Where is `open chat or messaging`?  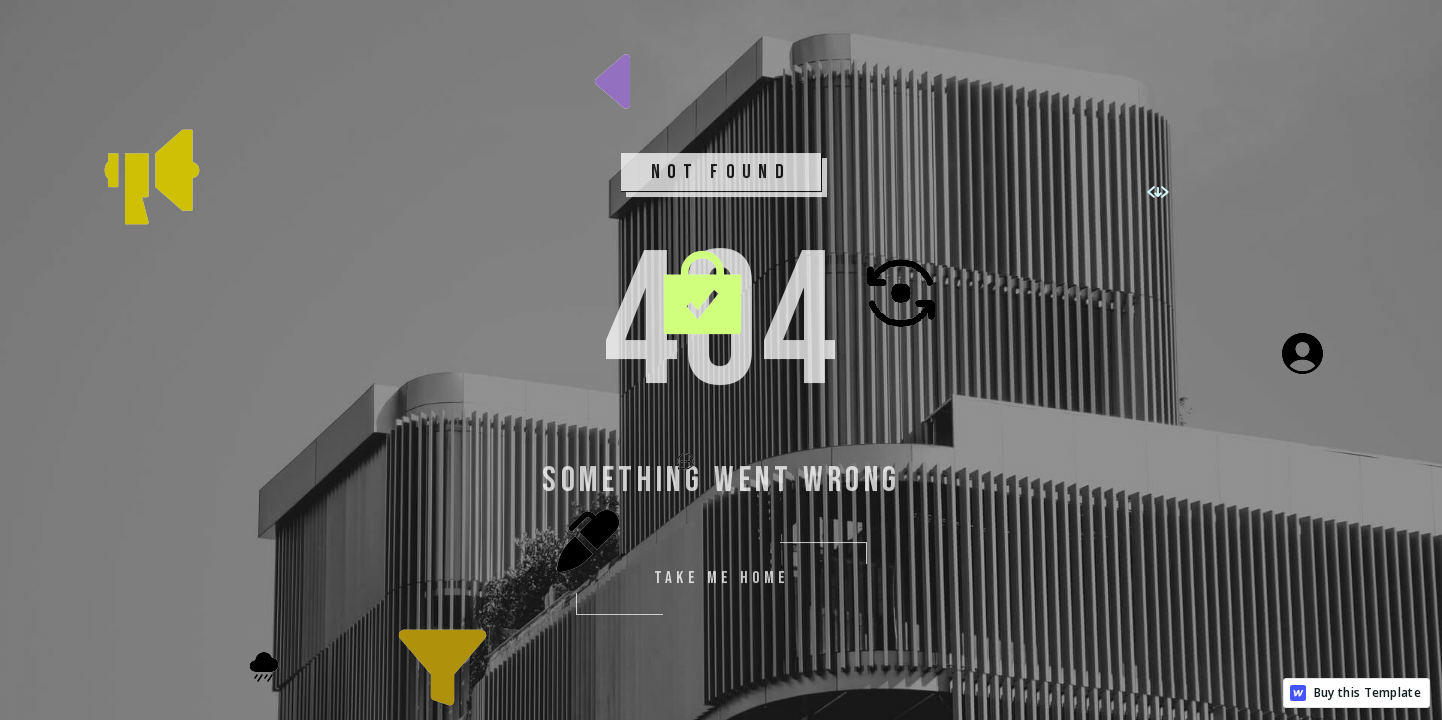
open chat or messaging is located at coordinates (685, 461).